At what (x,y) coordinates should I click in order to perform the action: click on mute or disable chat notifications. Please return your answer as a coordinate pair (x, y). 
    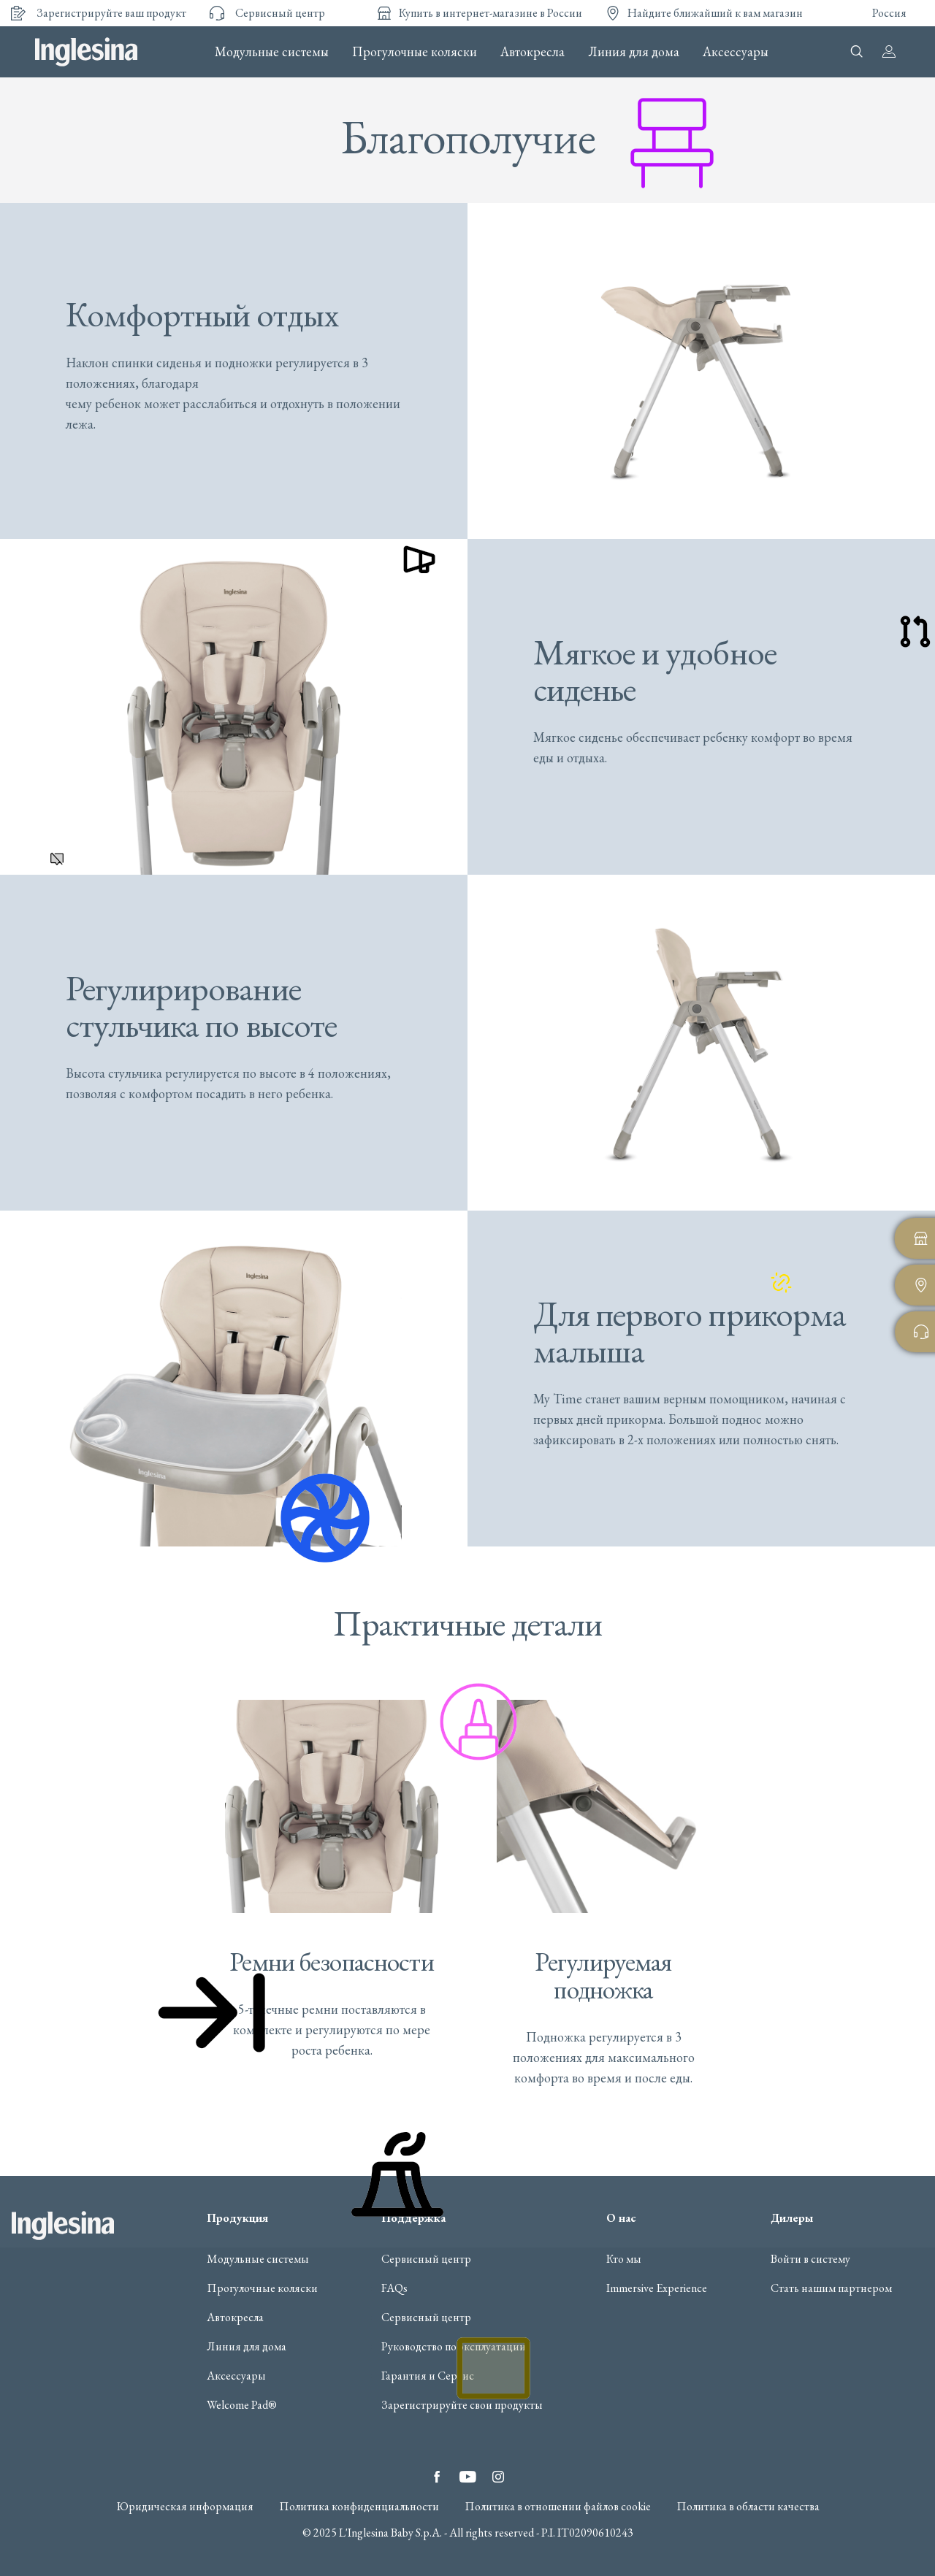
    Looking at the image, I should click on (57, 859).